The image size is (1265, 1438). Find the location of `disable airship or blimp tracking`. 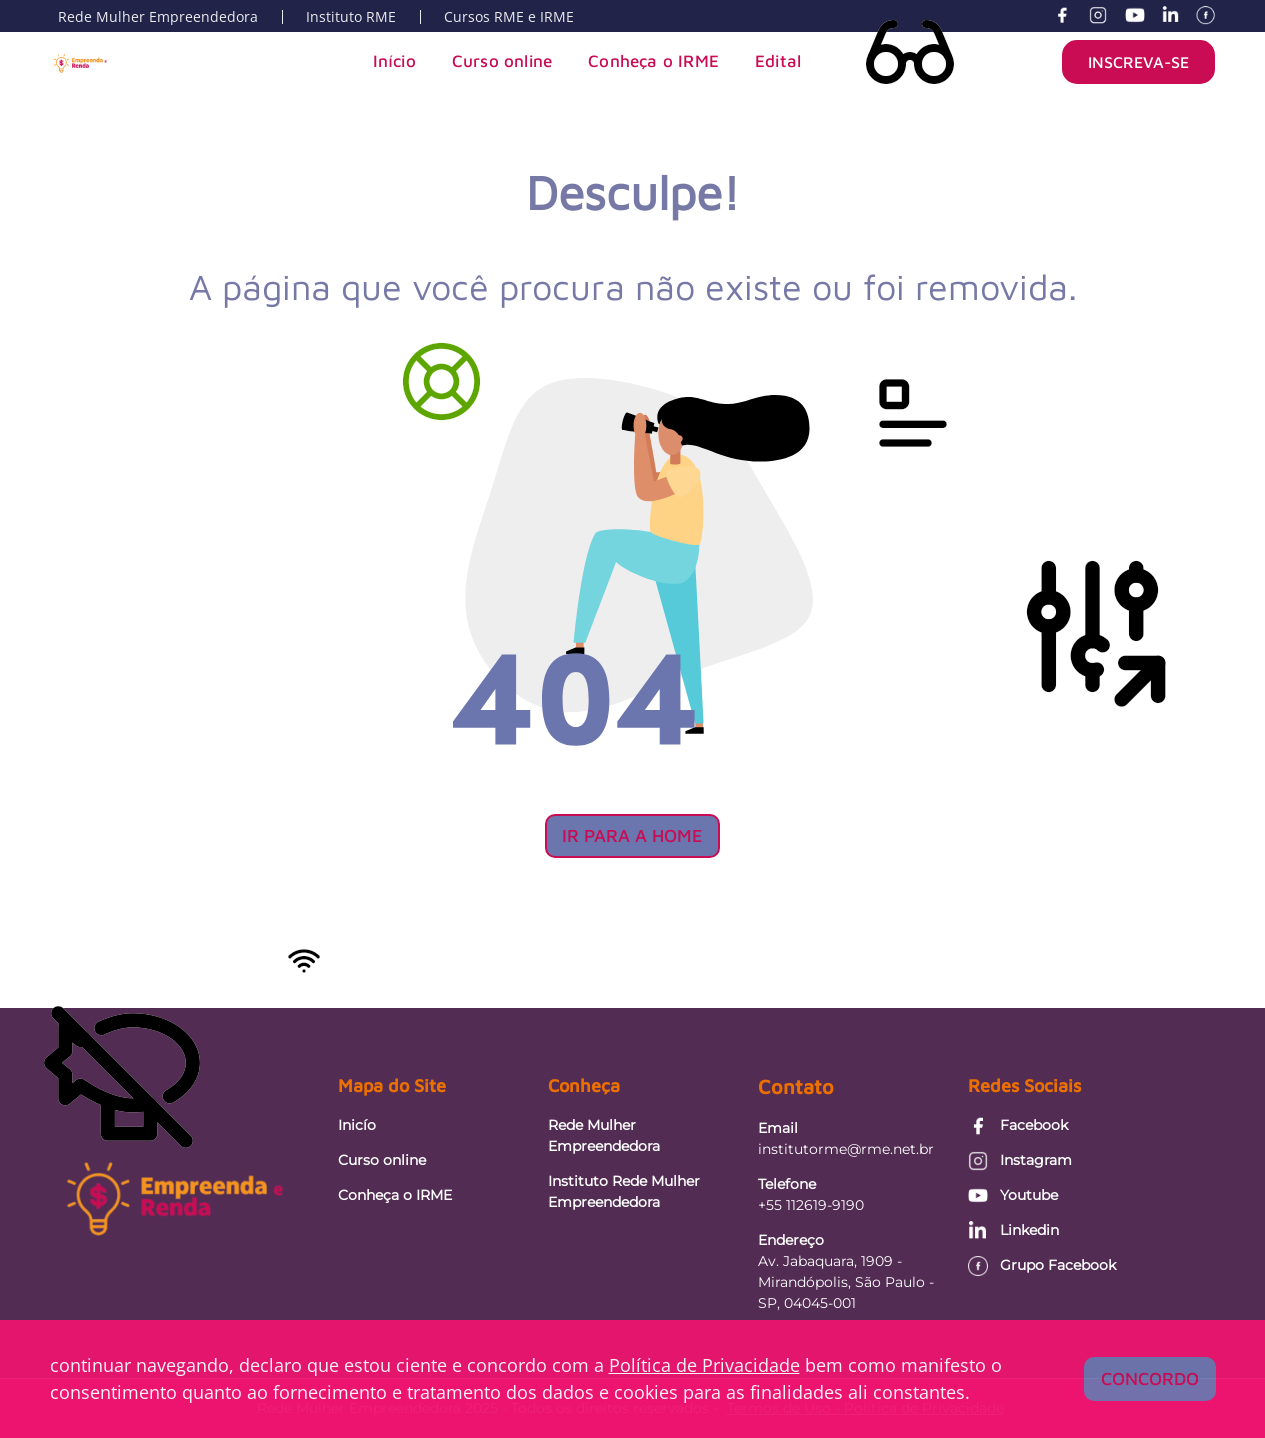

disable airship or blimp tracking is located at coordinates (122, 1077).